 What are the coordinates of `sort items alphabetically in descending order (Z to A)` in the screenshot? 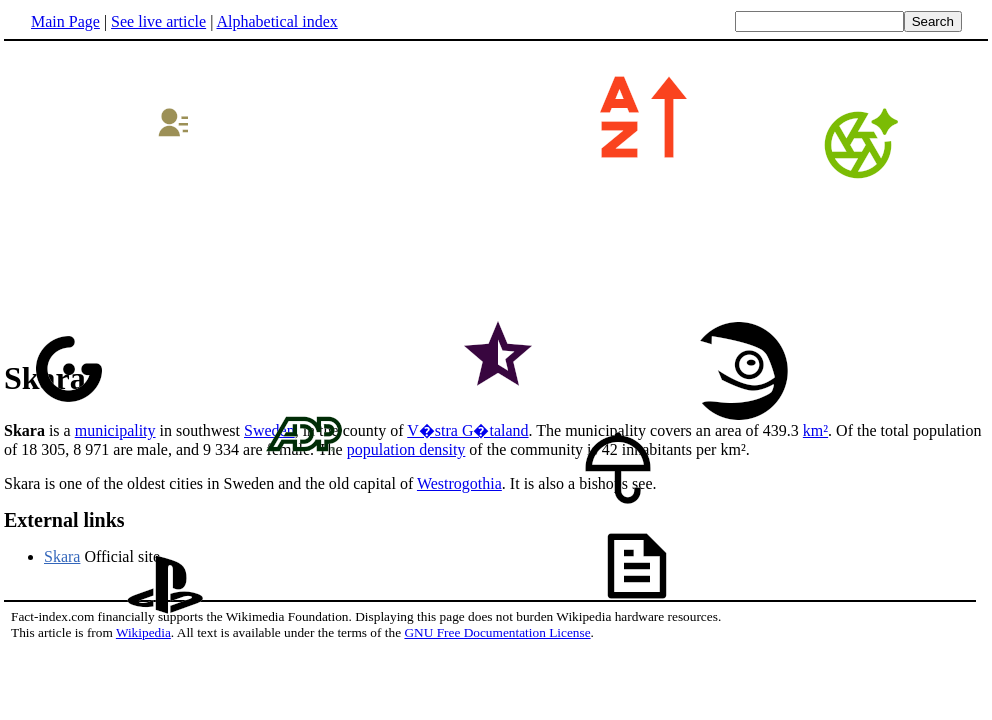 It's located at (642, 117).